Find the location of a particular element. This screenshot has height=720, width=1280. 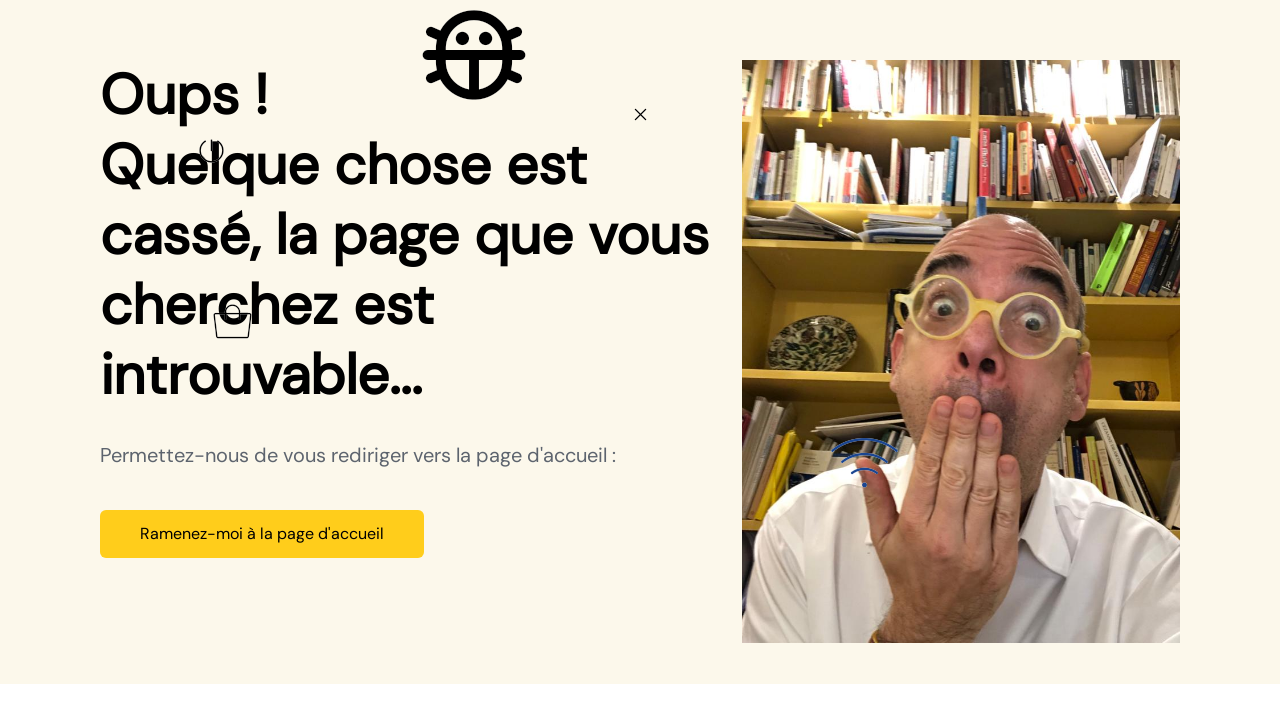

view your shopping bag is located at coordinates (232, 323).